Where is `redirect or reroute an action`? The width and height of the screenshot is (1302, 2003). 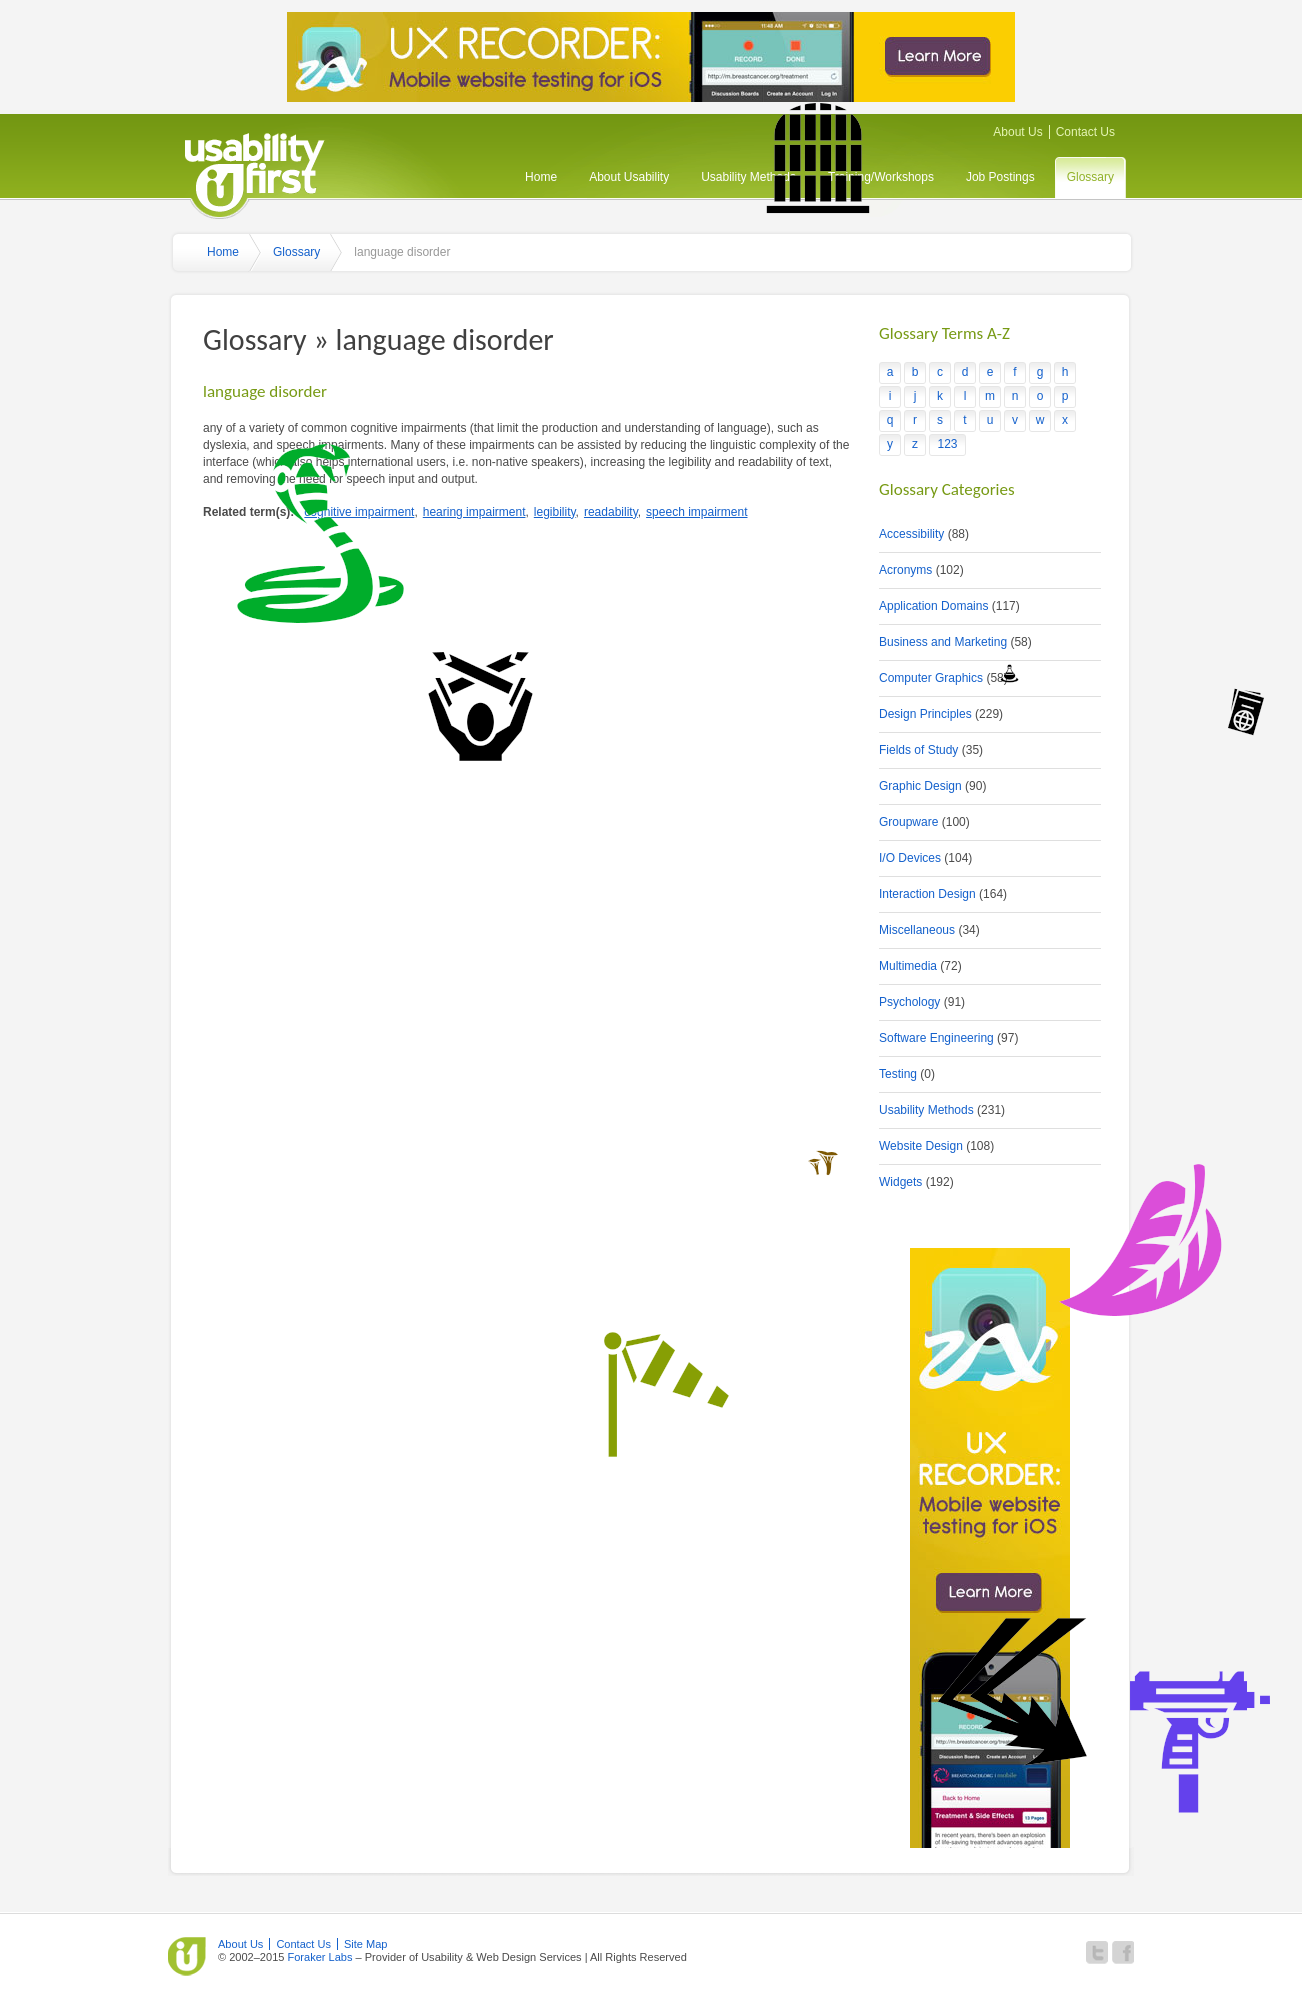 redirect or reroute an action is located at coordinates (1011, 1691).